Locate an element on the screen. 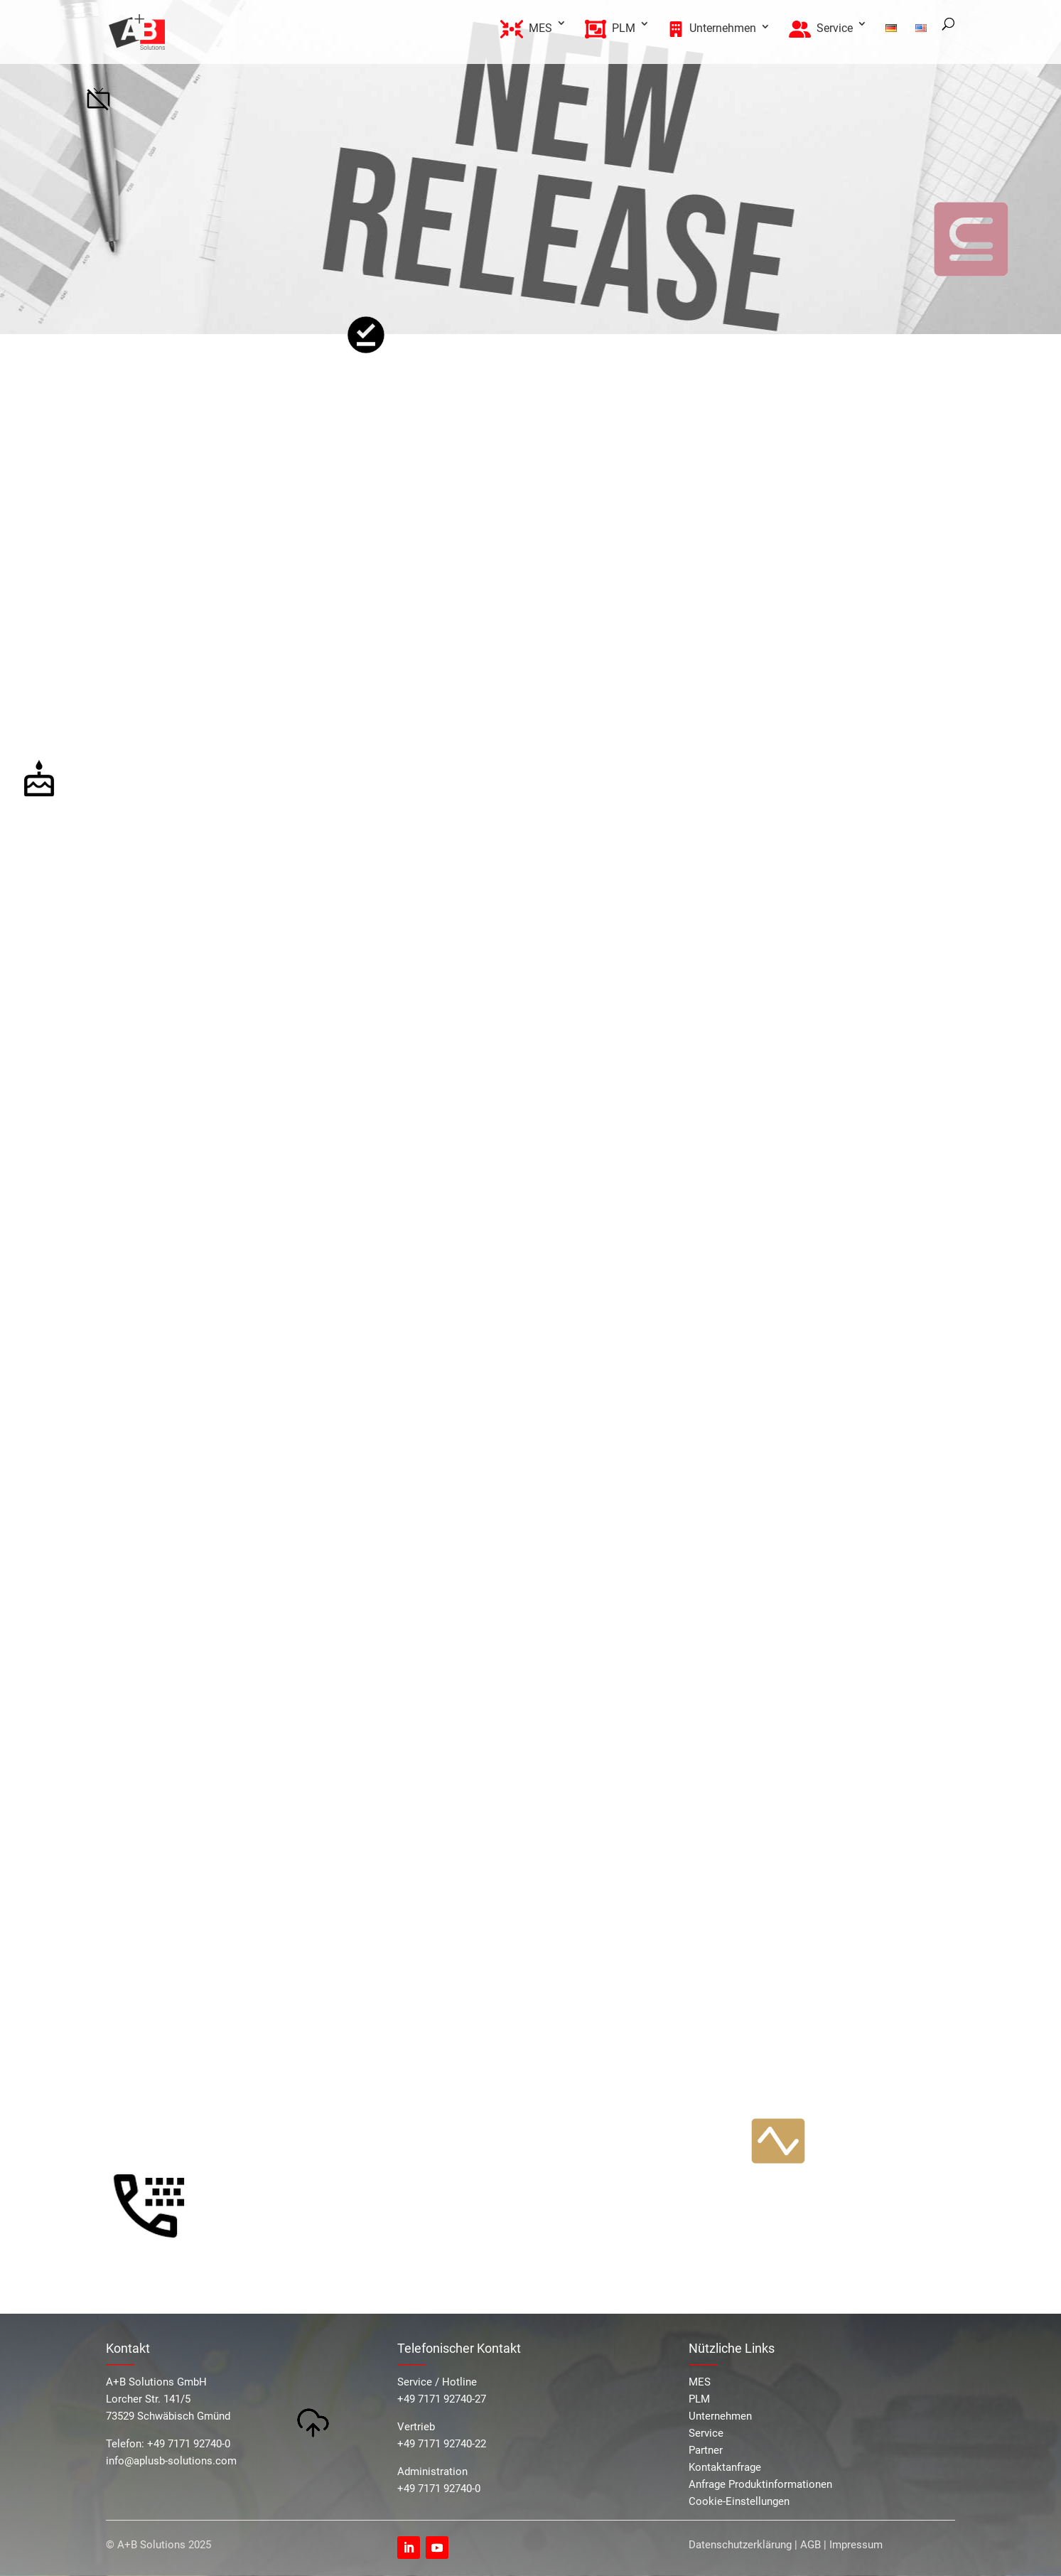 This screenshot has width=1061, height=2576. view birthday or celebration events is located at coordinates (39, 780).